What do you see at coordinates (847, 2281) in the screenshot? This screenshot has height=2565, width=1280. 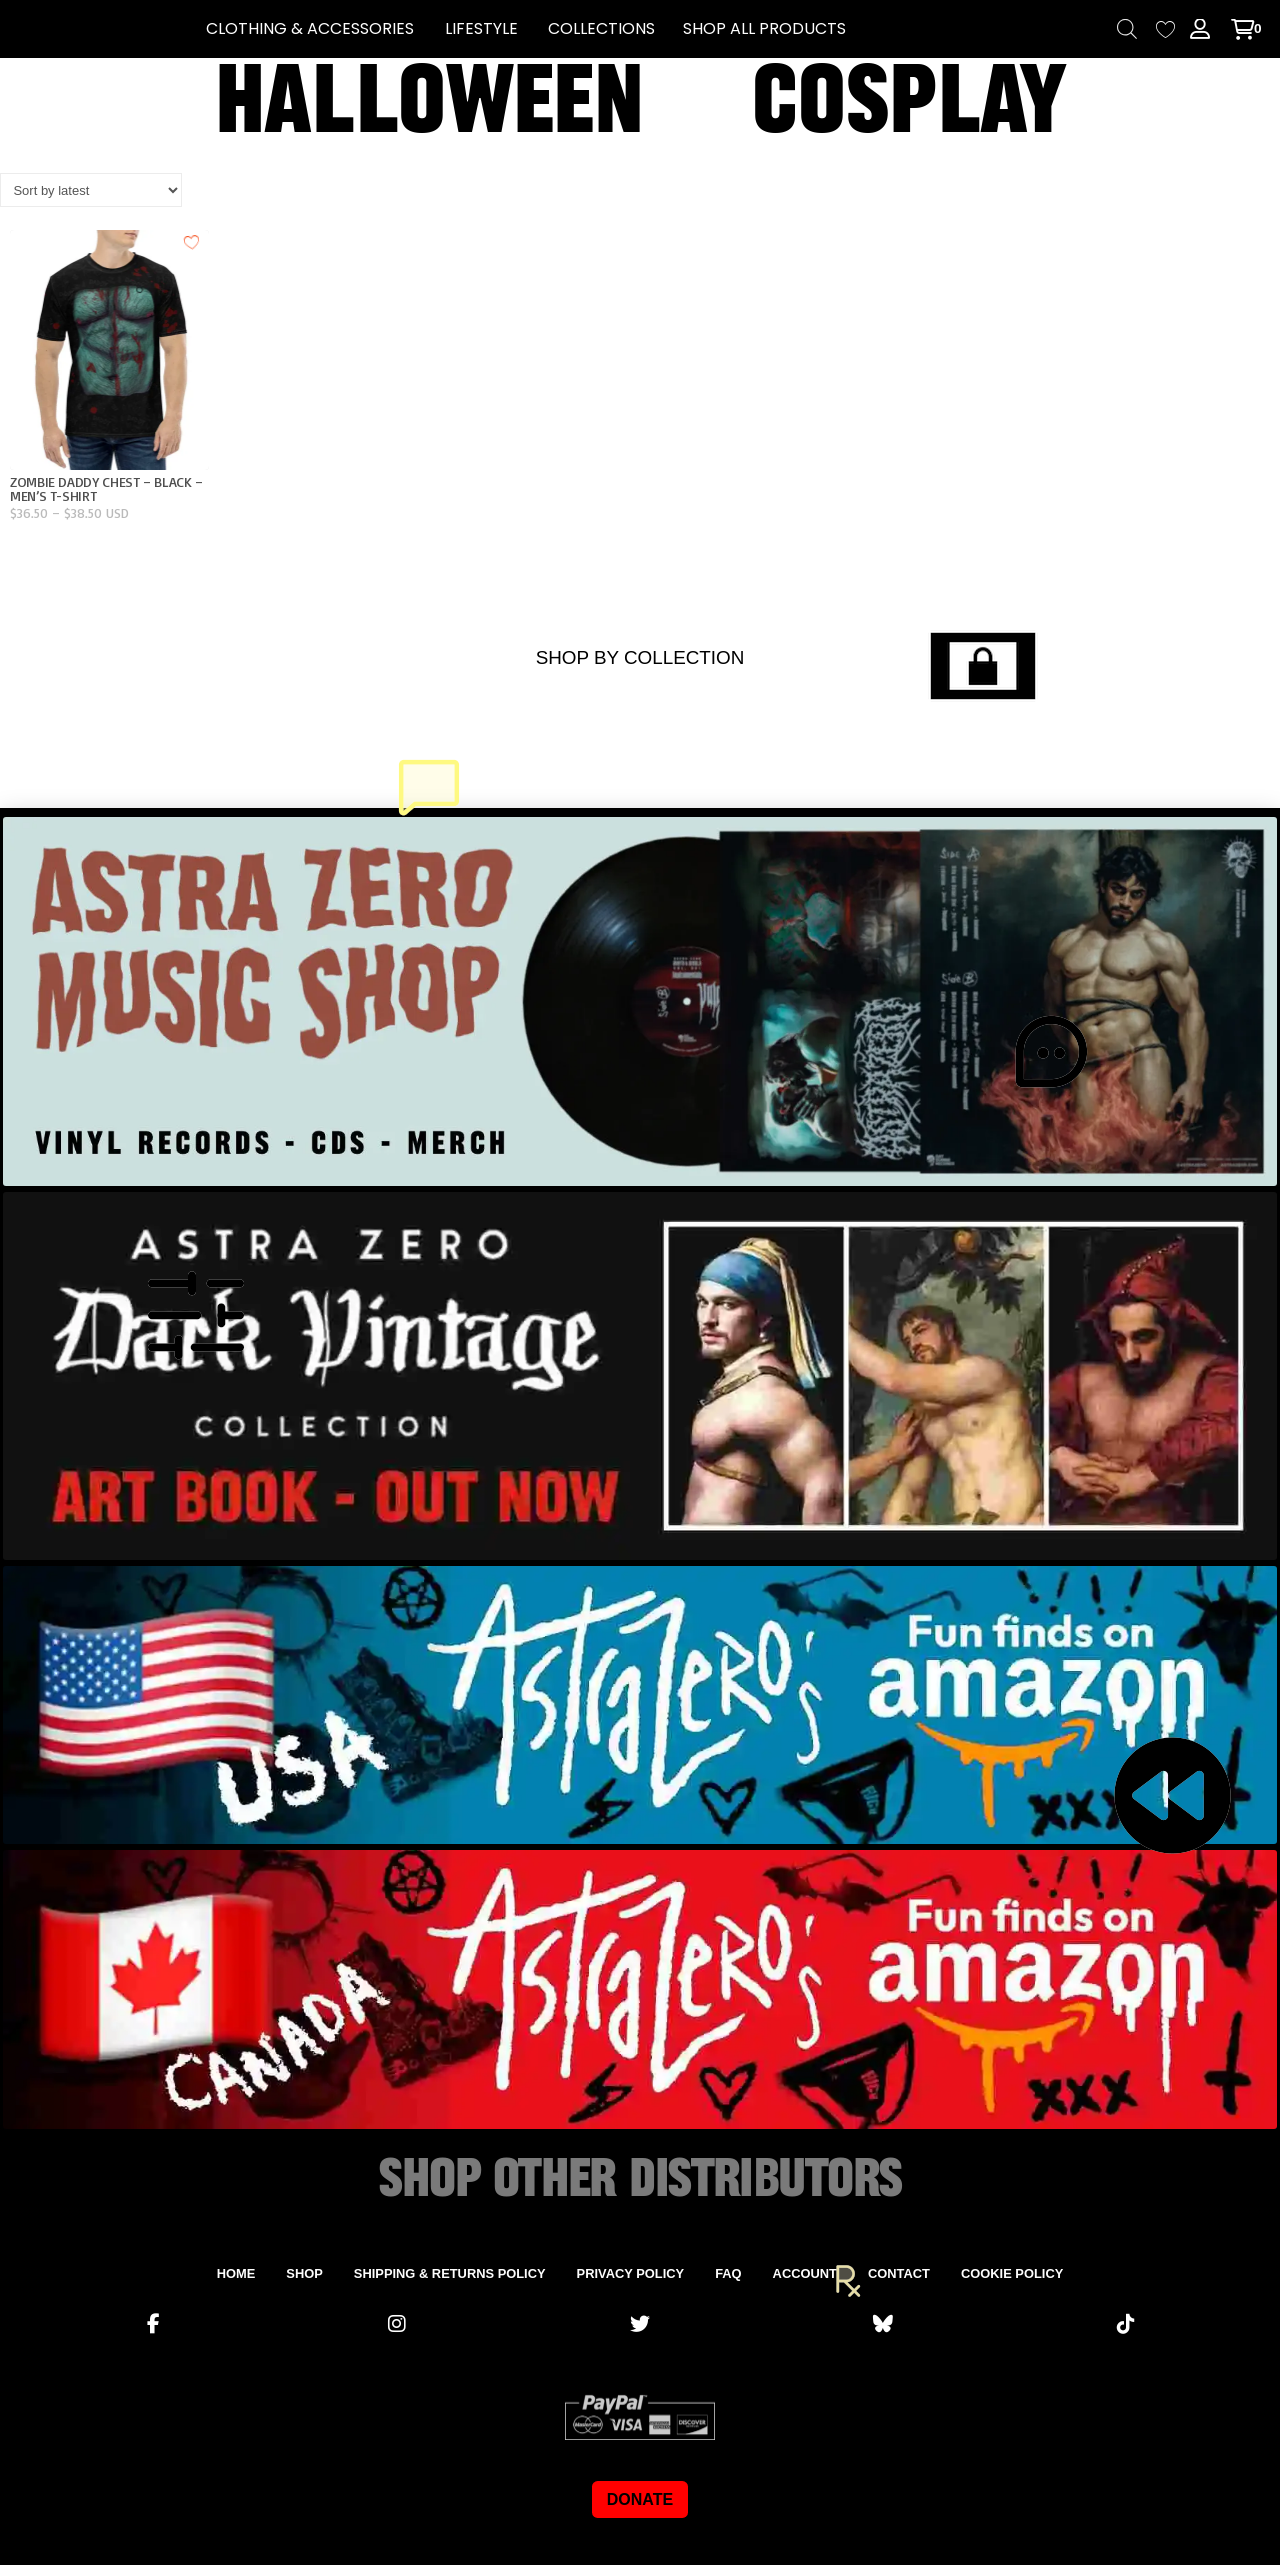 I see `view prescription details` at bounding box center [847, 2281].